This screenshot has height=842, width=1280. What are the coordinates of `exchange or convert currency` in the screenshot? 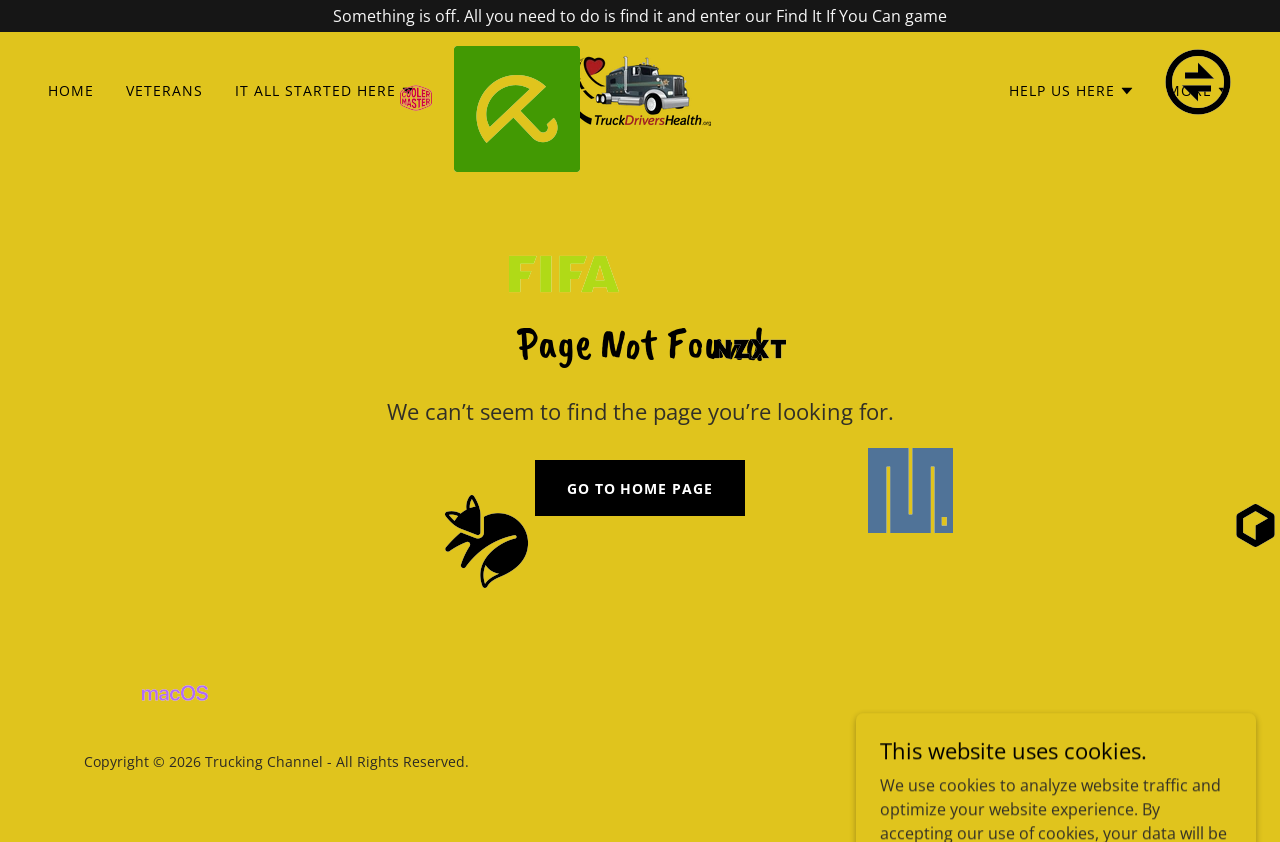 It's located at (1198, 82).